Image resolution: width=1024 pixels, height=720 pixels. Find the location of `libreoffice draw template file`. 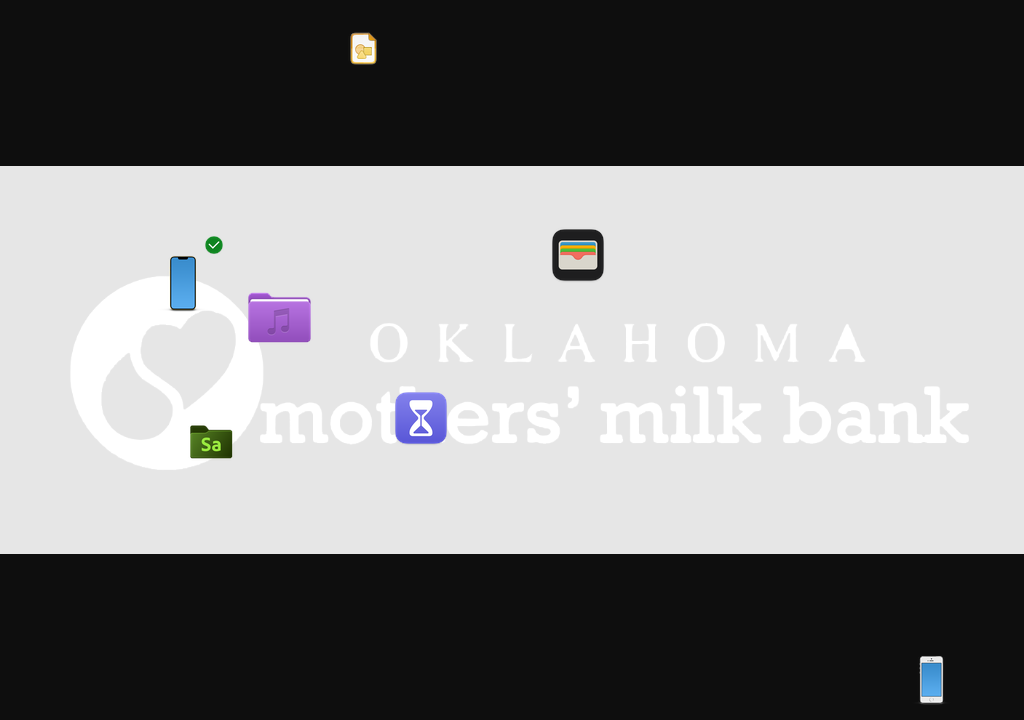

libreoffice draw template file is located at coordinates (363, 48).